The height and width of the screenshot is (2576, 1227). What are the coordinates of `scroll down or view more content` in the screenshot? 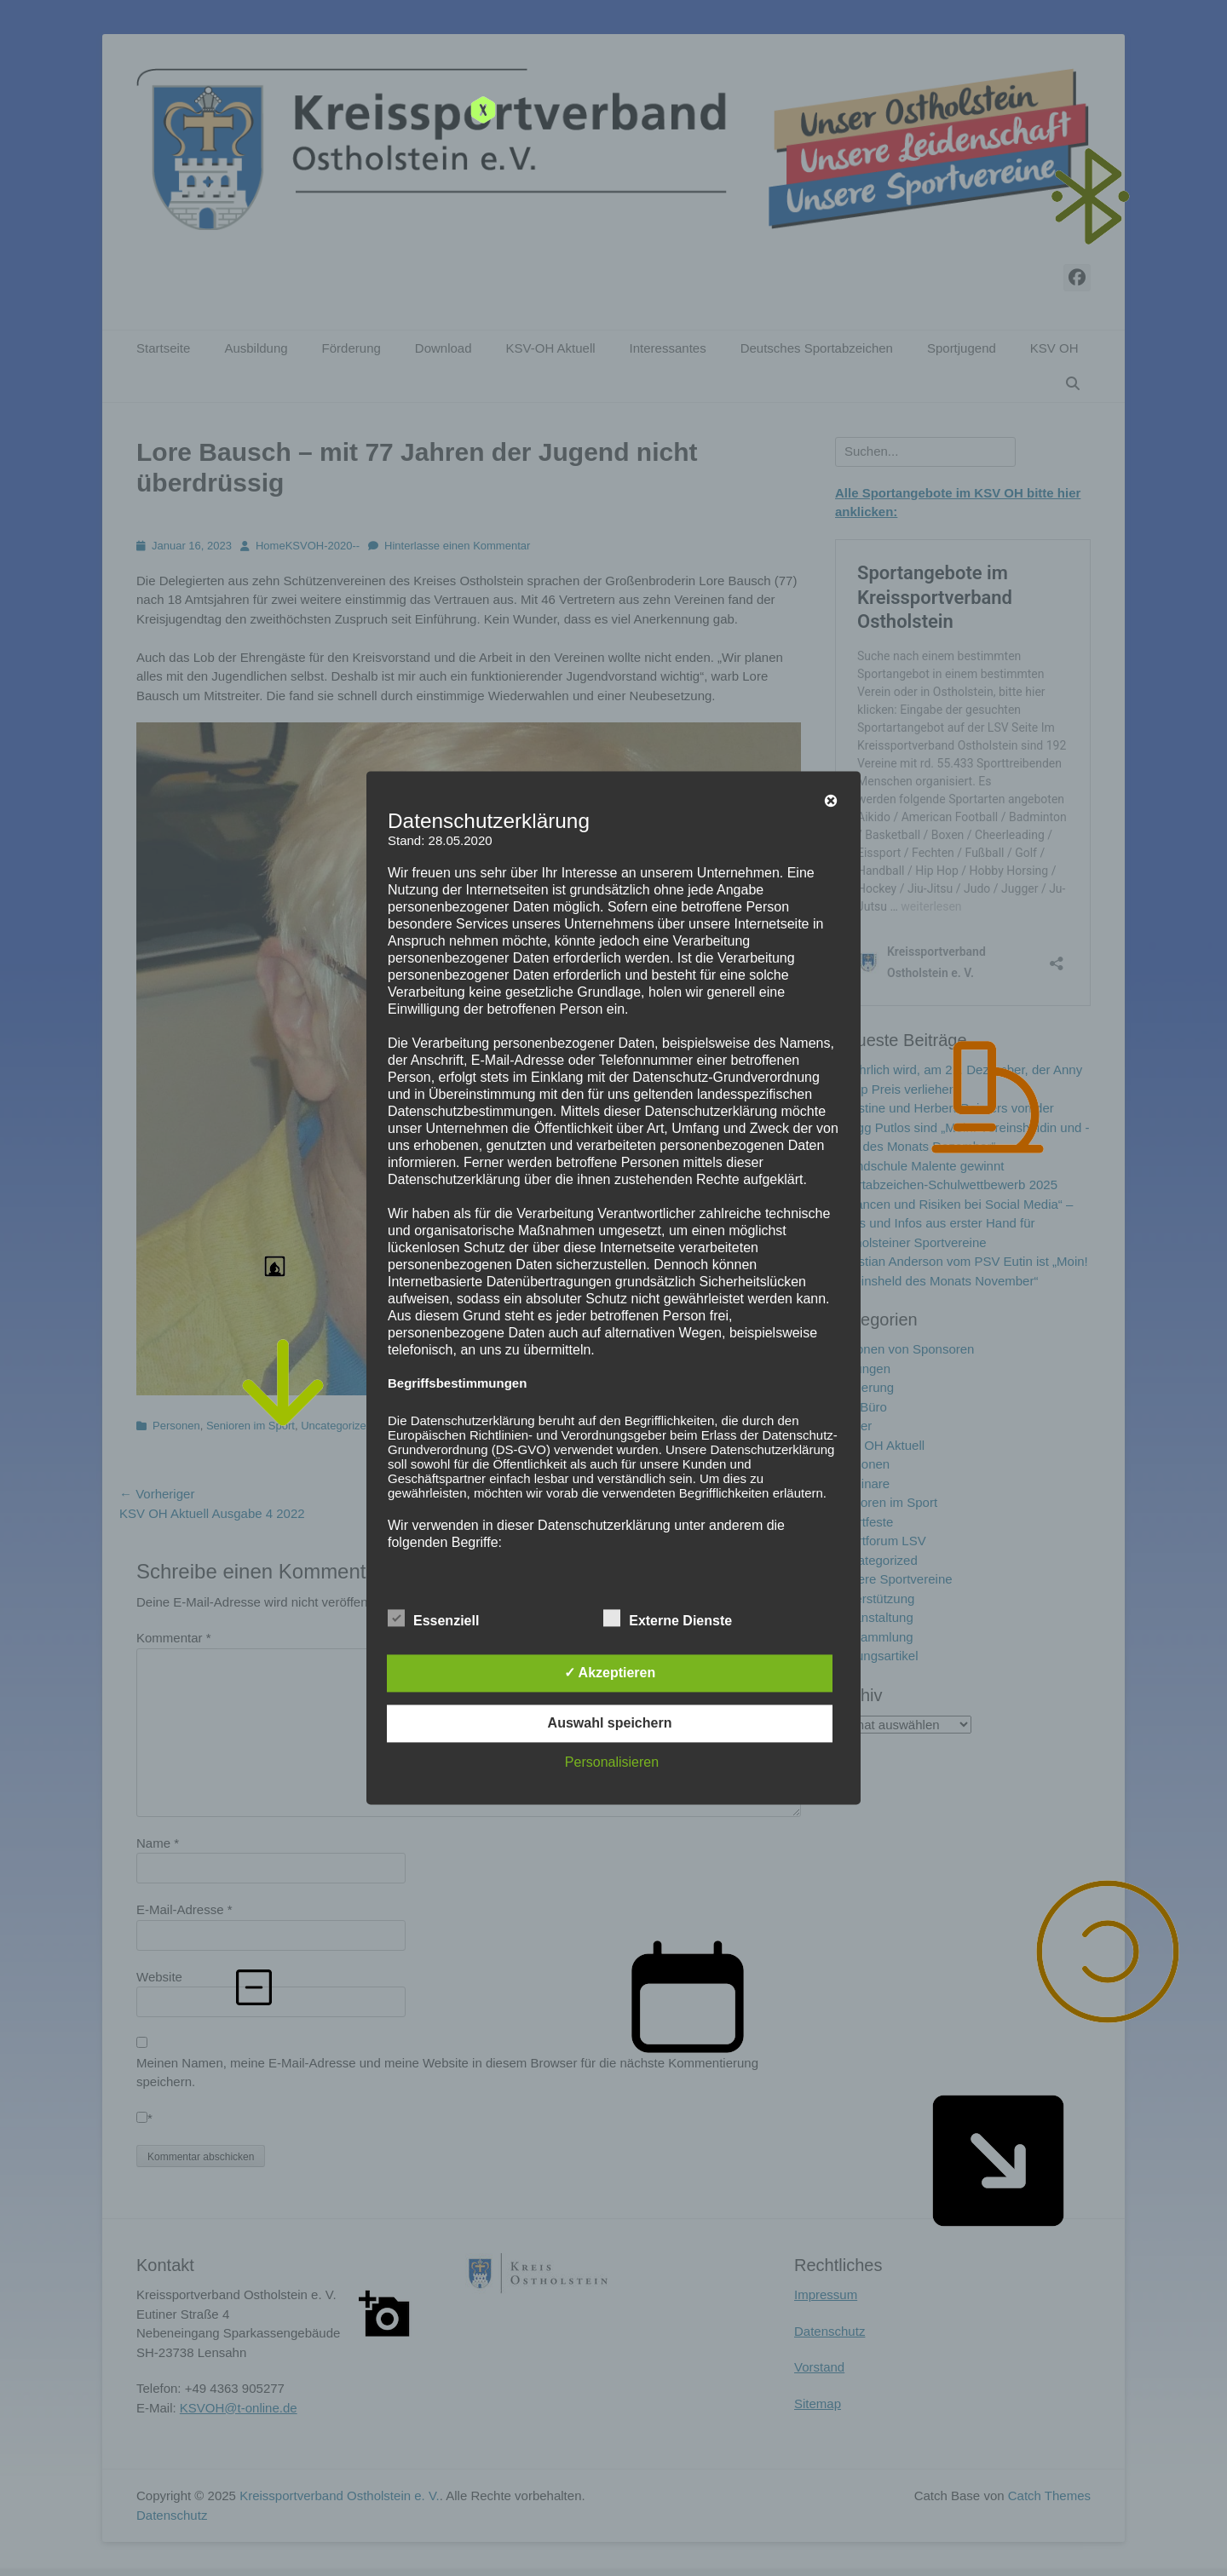 It's located at (283, 1383).